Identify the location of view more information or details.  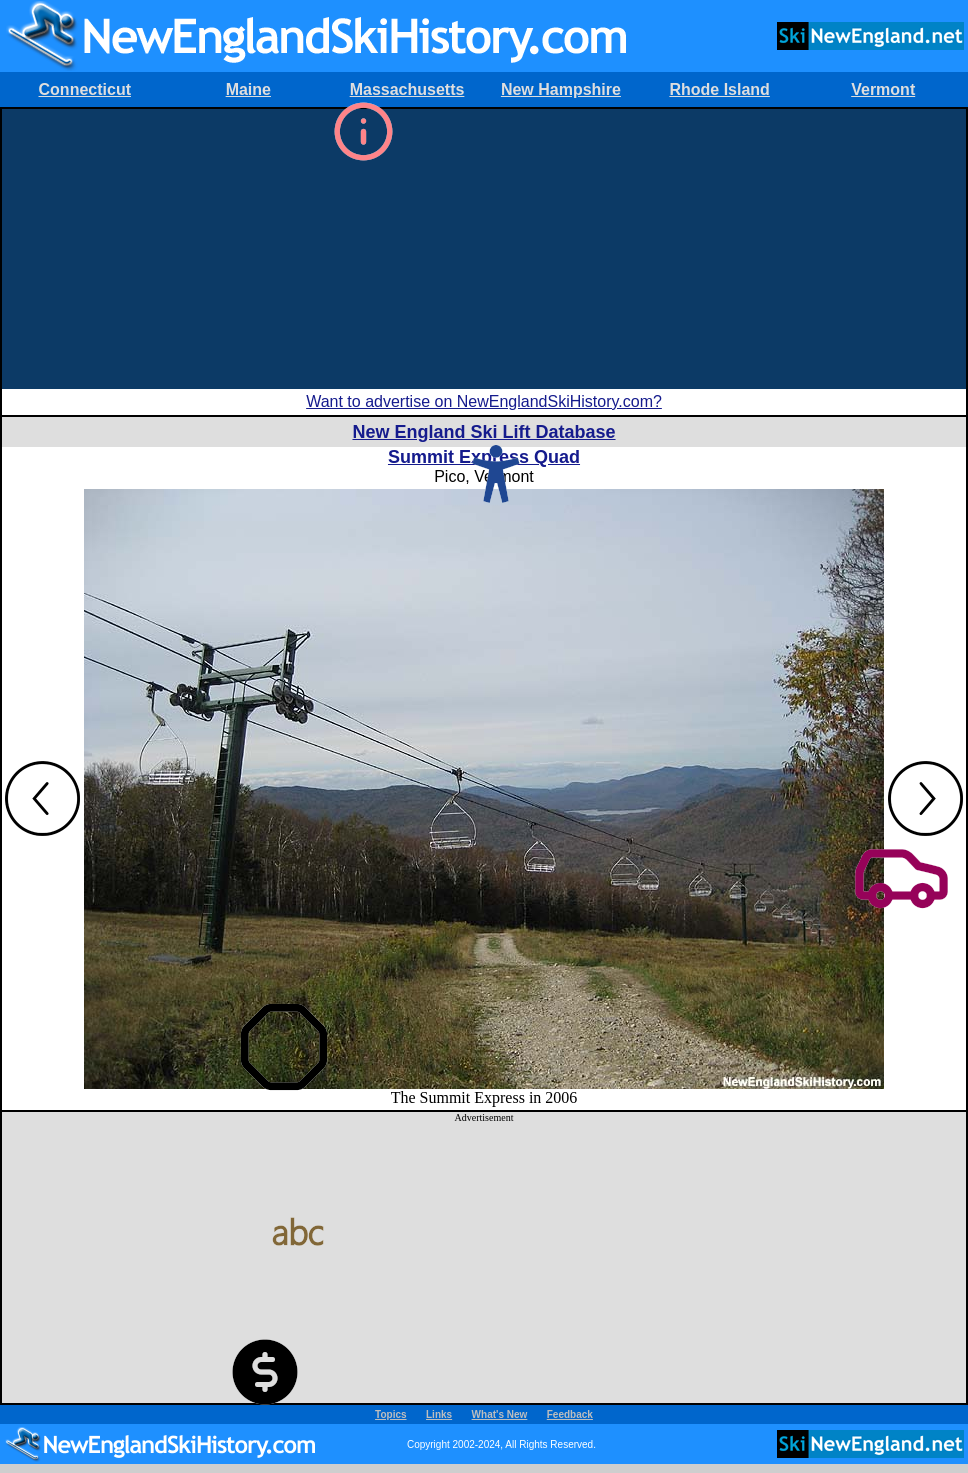
(363, 131).